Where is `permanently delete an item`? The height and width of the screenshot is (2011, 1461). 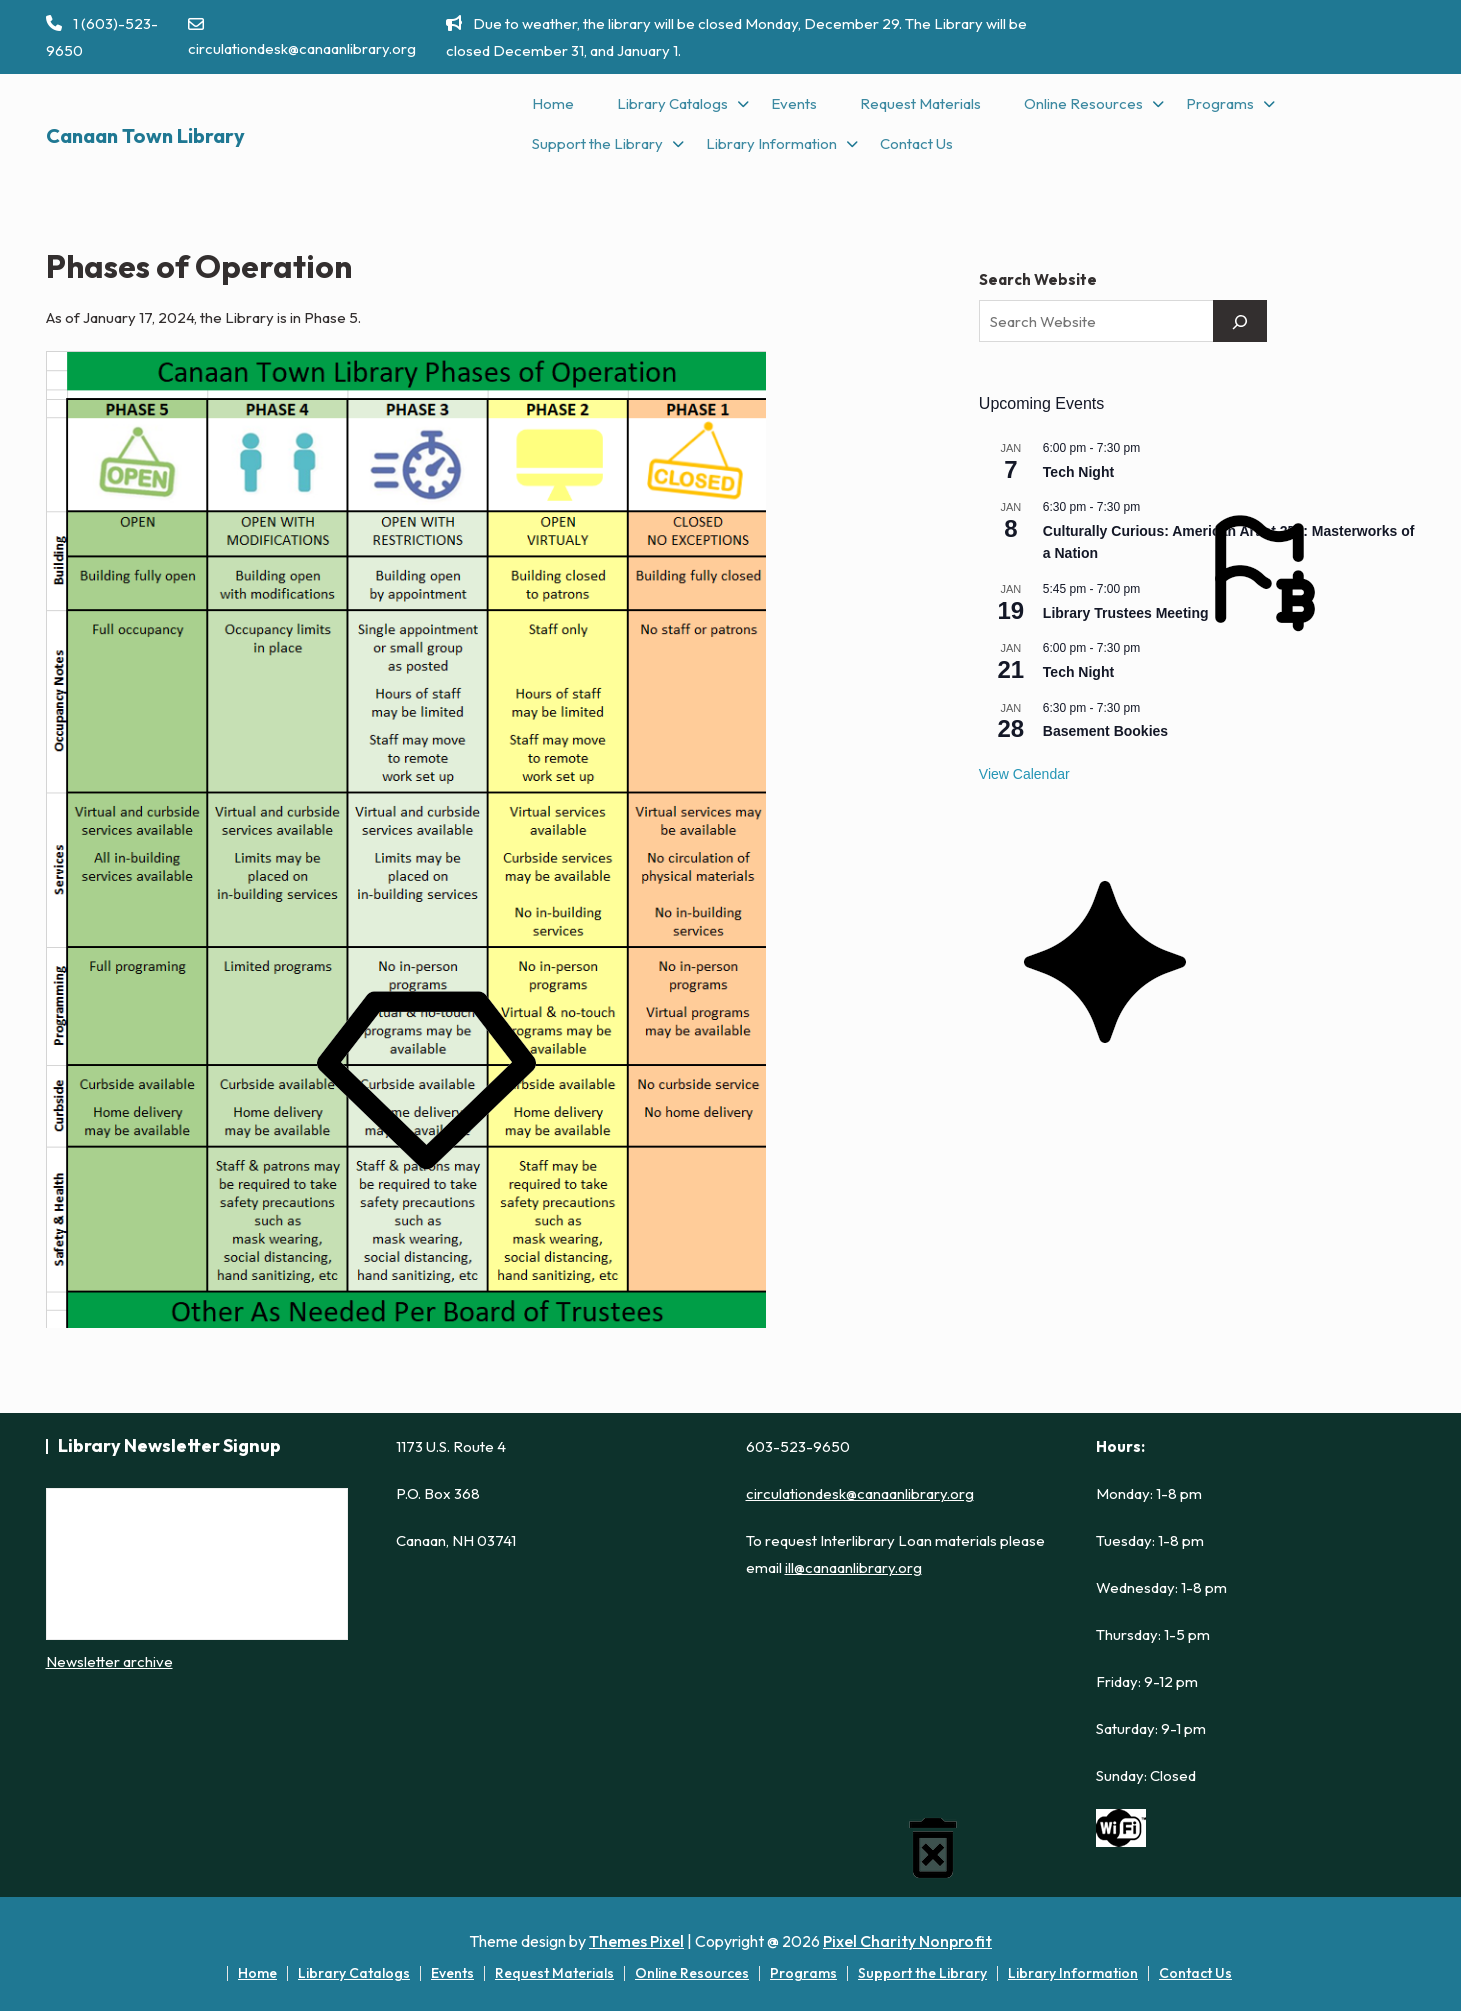 permanently delete an item is located at coordinates (933, 1848).